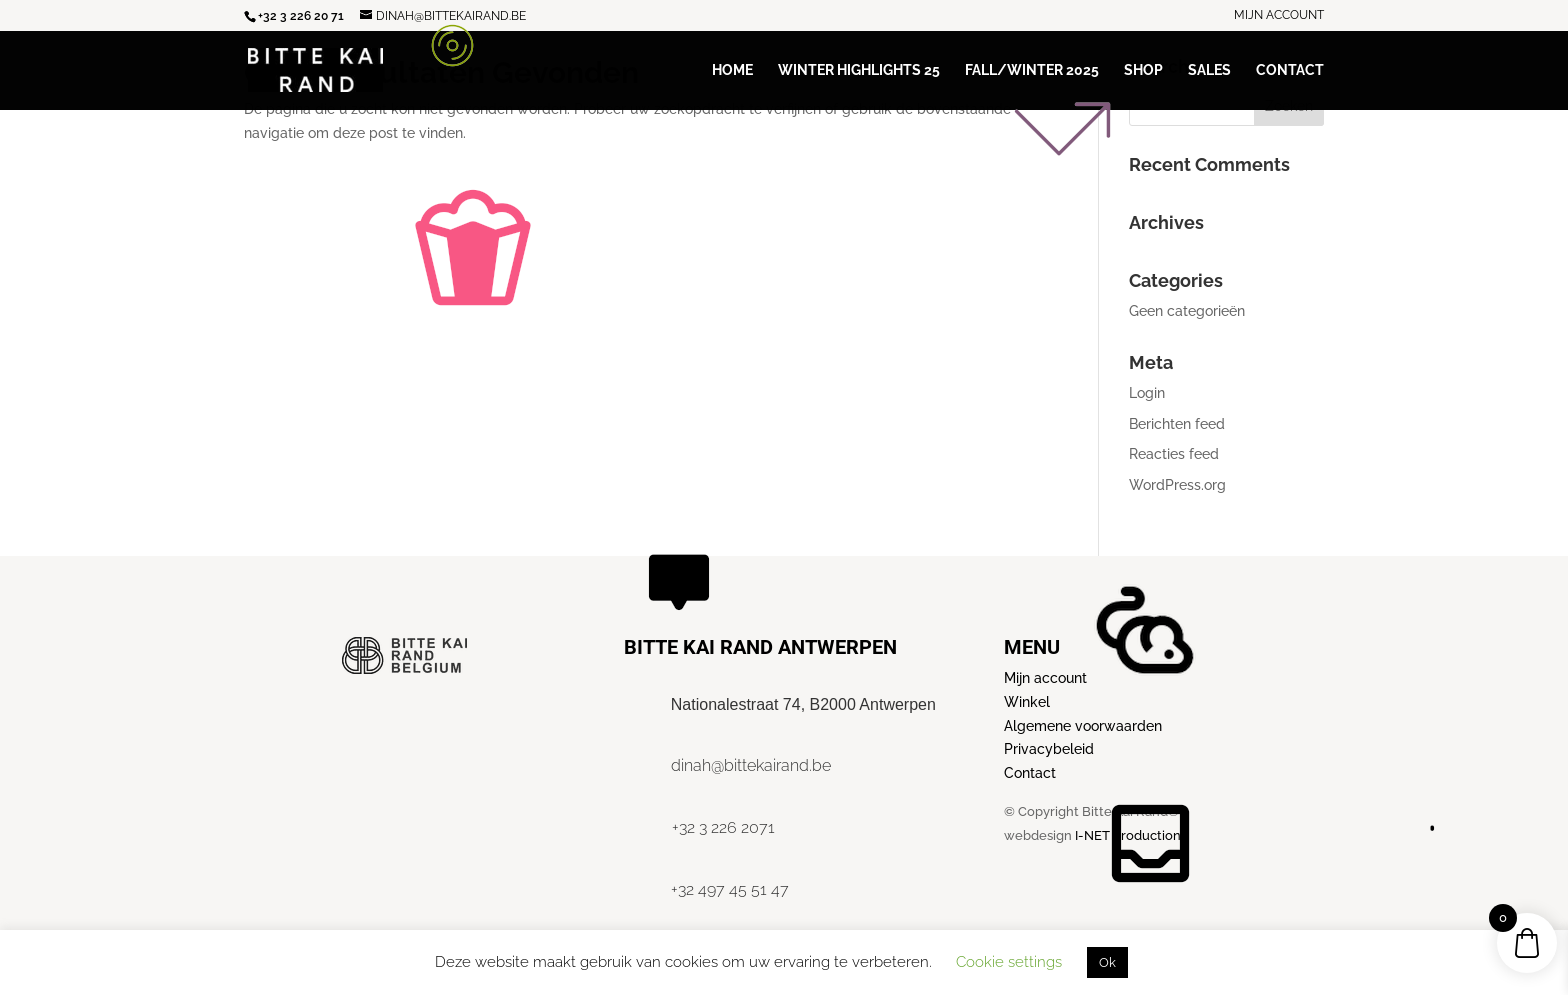 The image size is (1568, 995). Describe the element at coordinates (473, 252) in the screenshot. I see `access movies or entertainment content` at that location.